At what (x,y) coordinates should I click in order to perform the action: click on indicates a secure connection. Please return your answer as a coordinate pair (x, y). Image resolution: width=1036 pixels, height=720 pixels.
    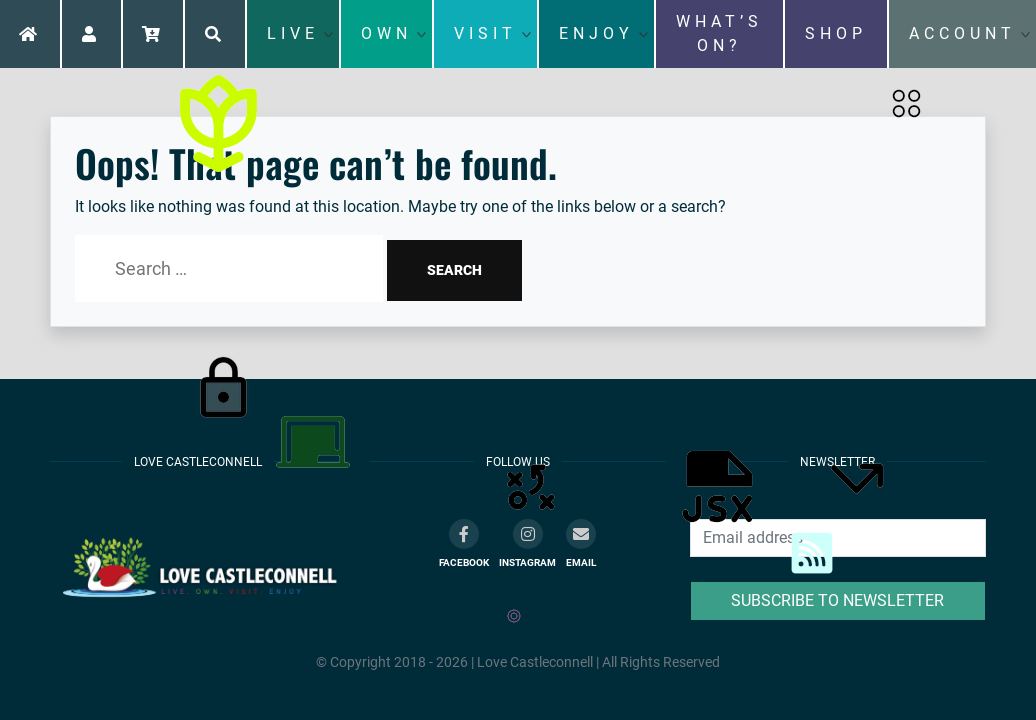
    Looking at the image, I should click on (223, 388).